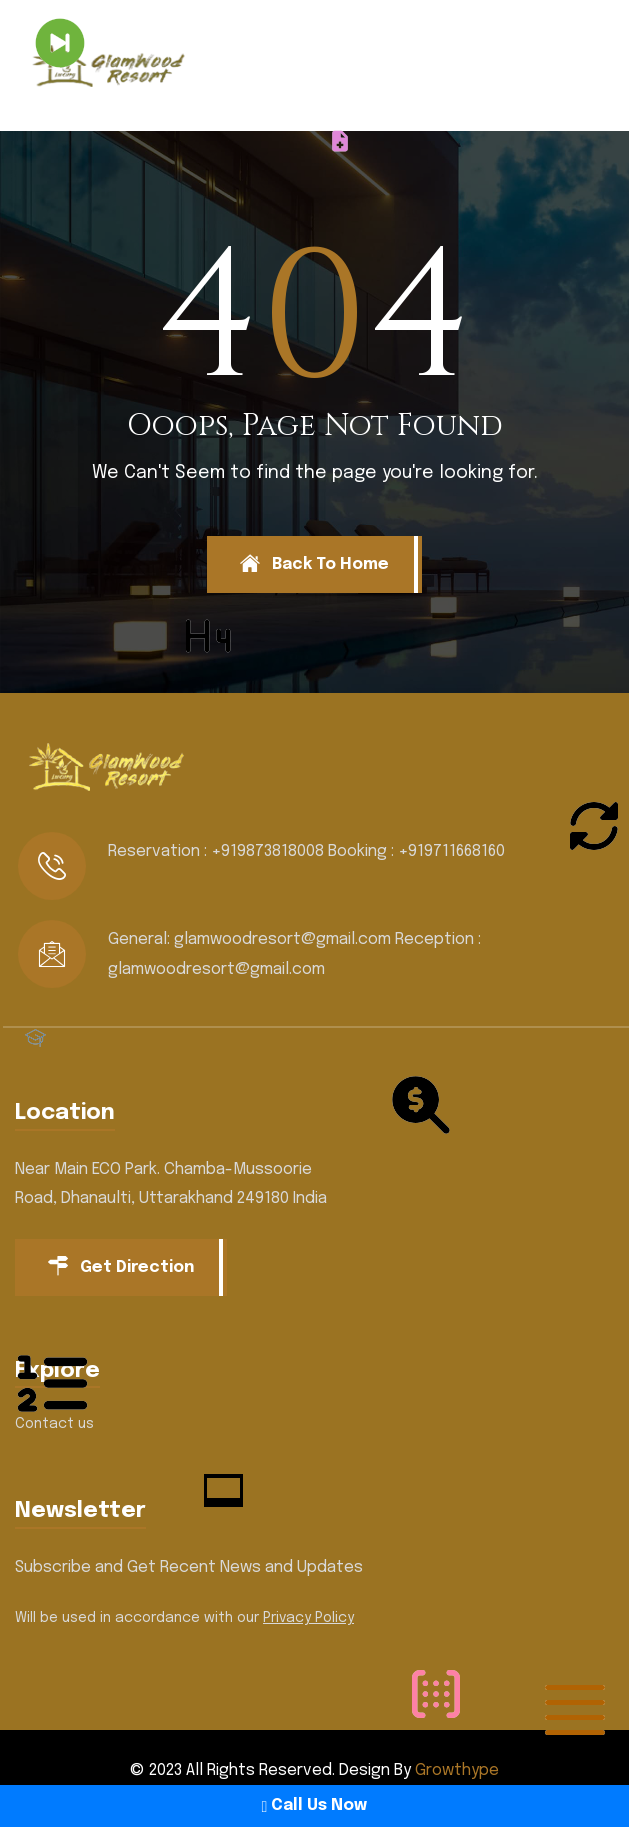  Describe the element at coordinates (207, 636) in the screenshot. I see `format text as heading level 4` at that location.